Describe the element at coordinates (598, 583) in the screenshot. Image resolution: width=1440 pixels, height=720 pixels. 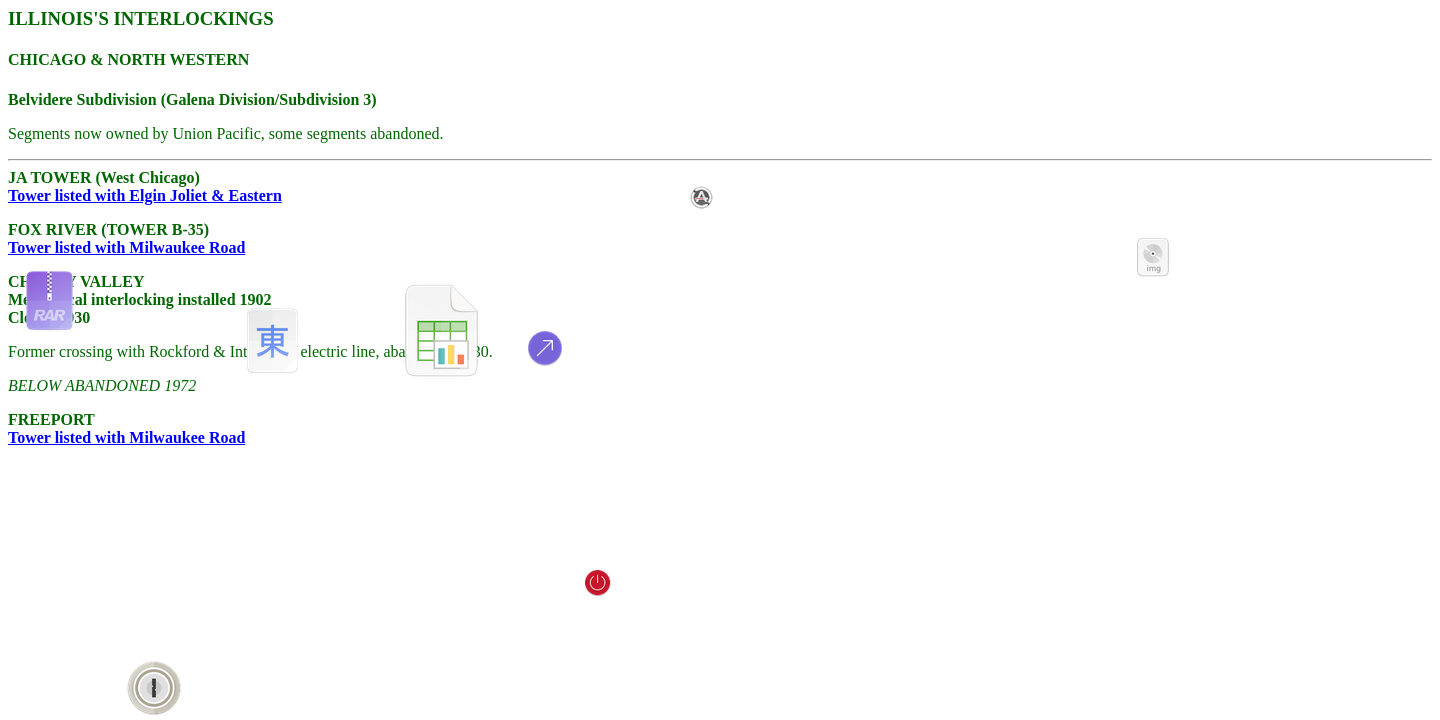
I see `shut down the system` at that location.